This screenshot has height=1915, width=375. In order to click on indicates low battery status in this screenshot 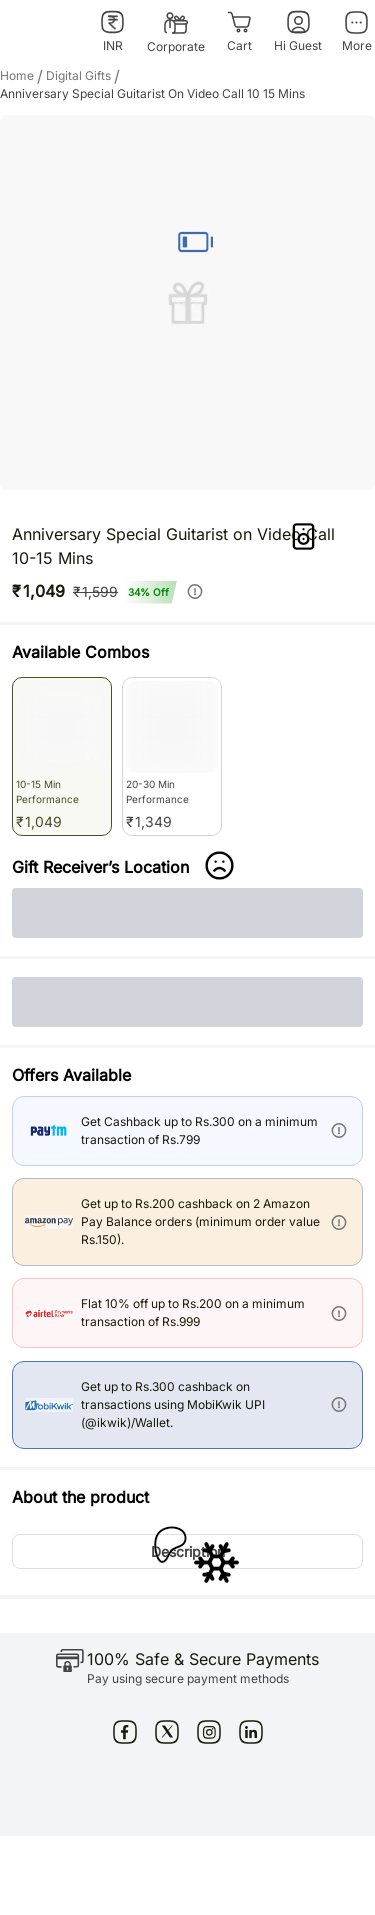, I will do `click(195, 242)`.